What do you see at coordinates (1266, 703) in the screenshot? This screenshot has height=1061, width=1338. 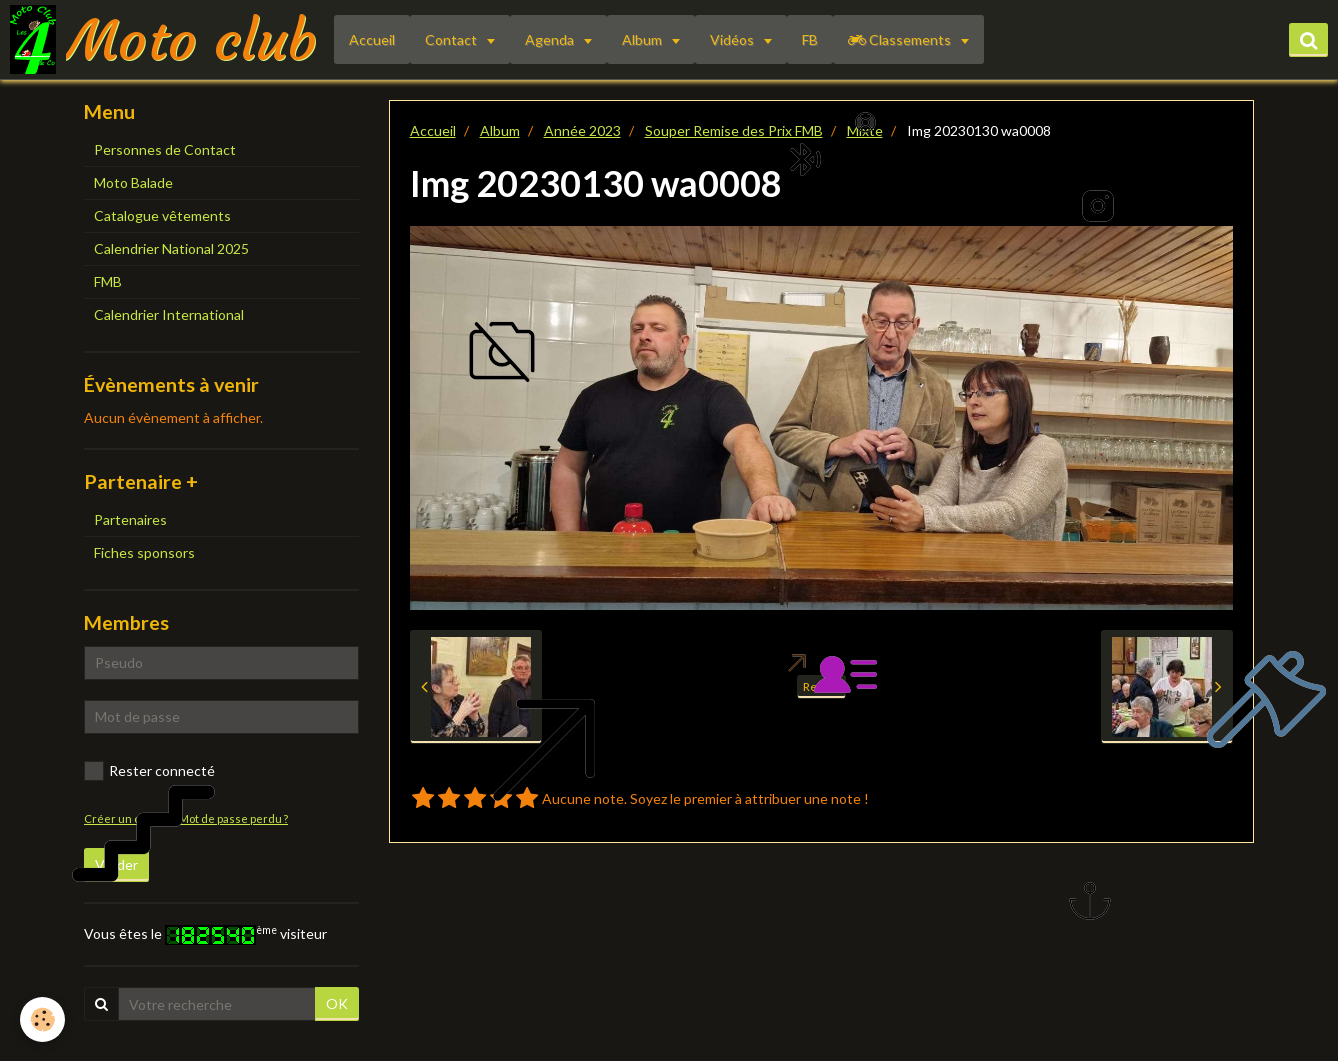 I see `access crafting or woodcutting tools` at bounding box center [1266, 703].